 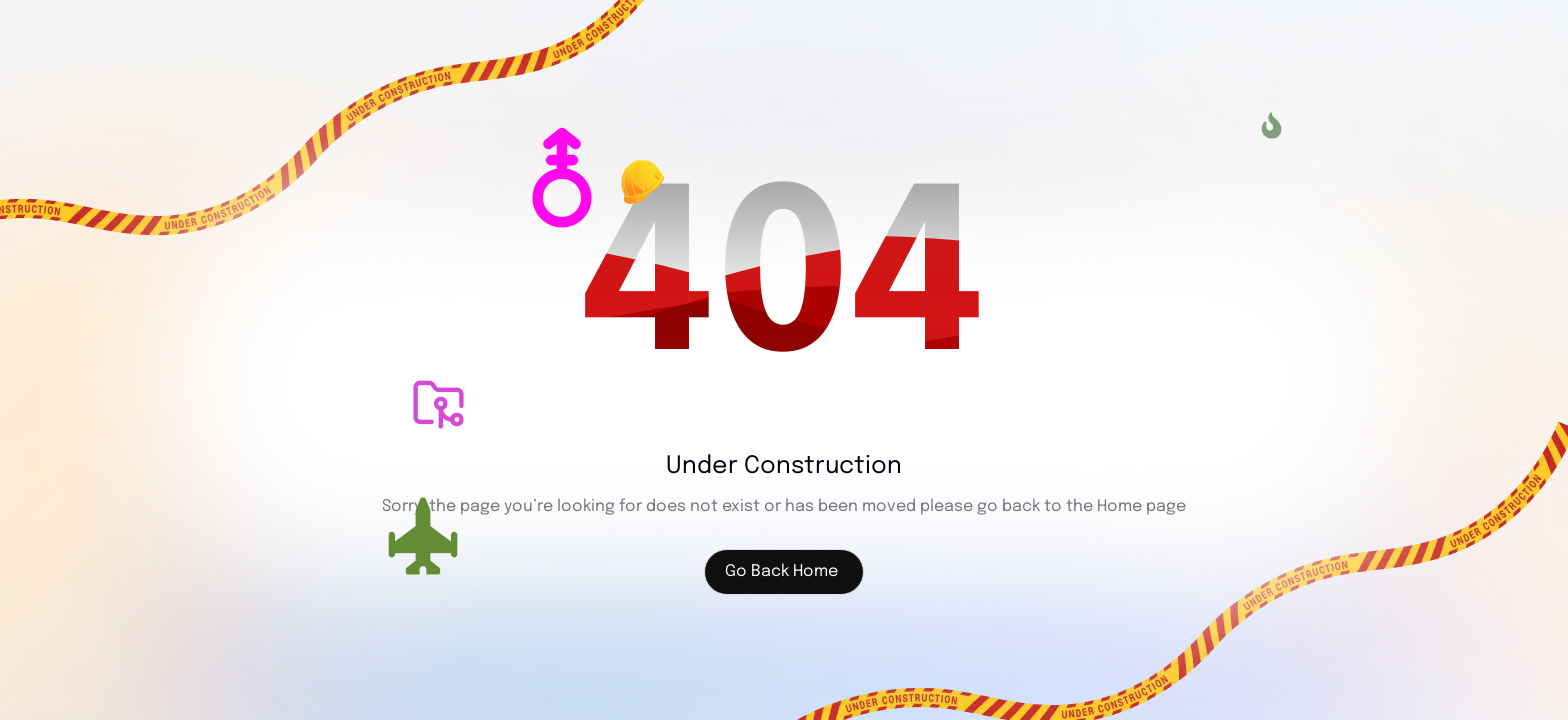 What do you see at coordinates (438, 403) in the screenshot?
I see `open git repository folder` at bounding box center [438, 403].